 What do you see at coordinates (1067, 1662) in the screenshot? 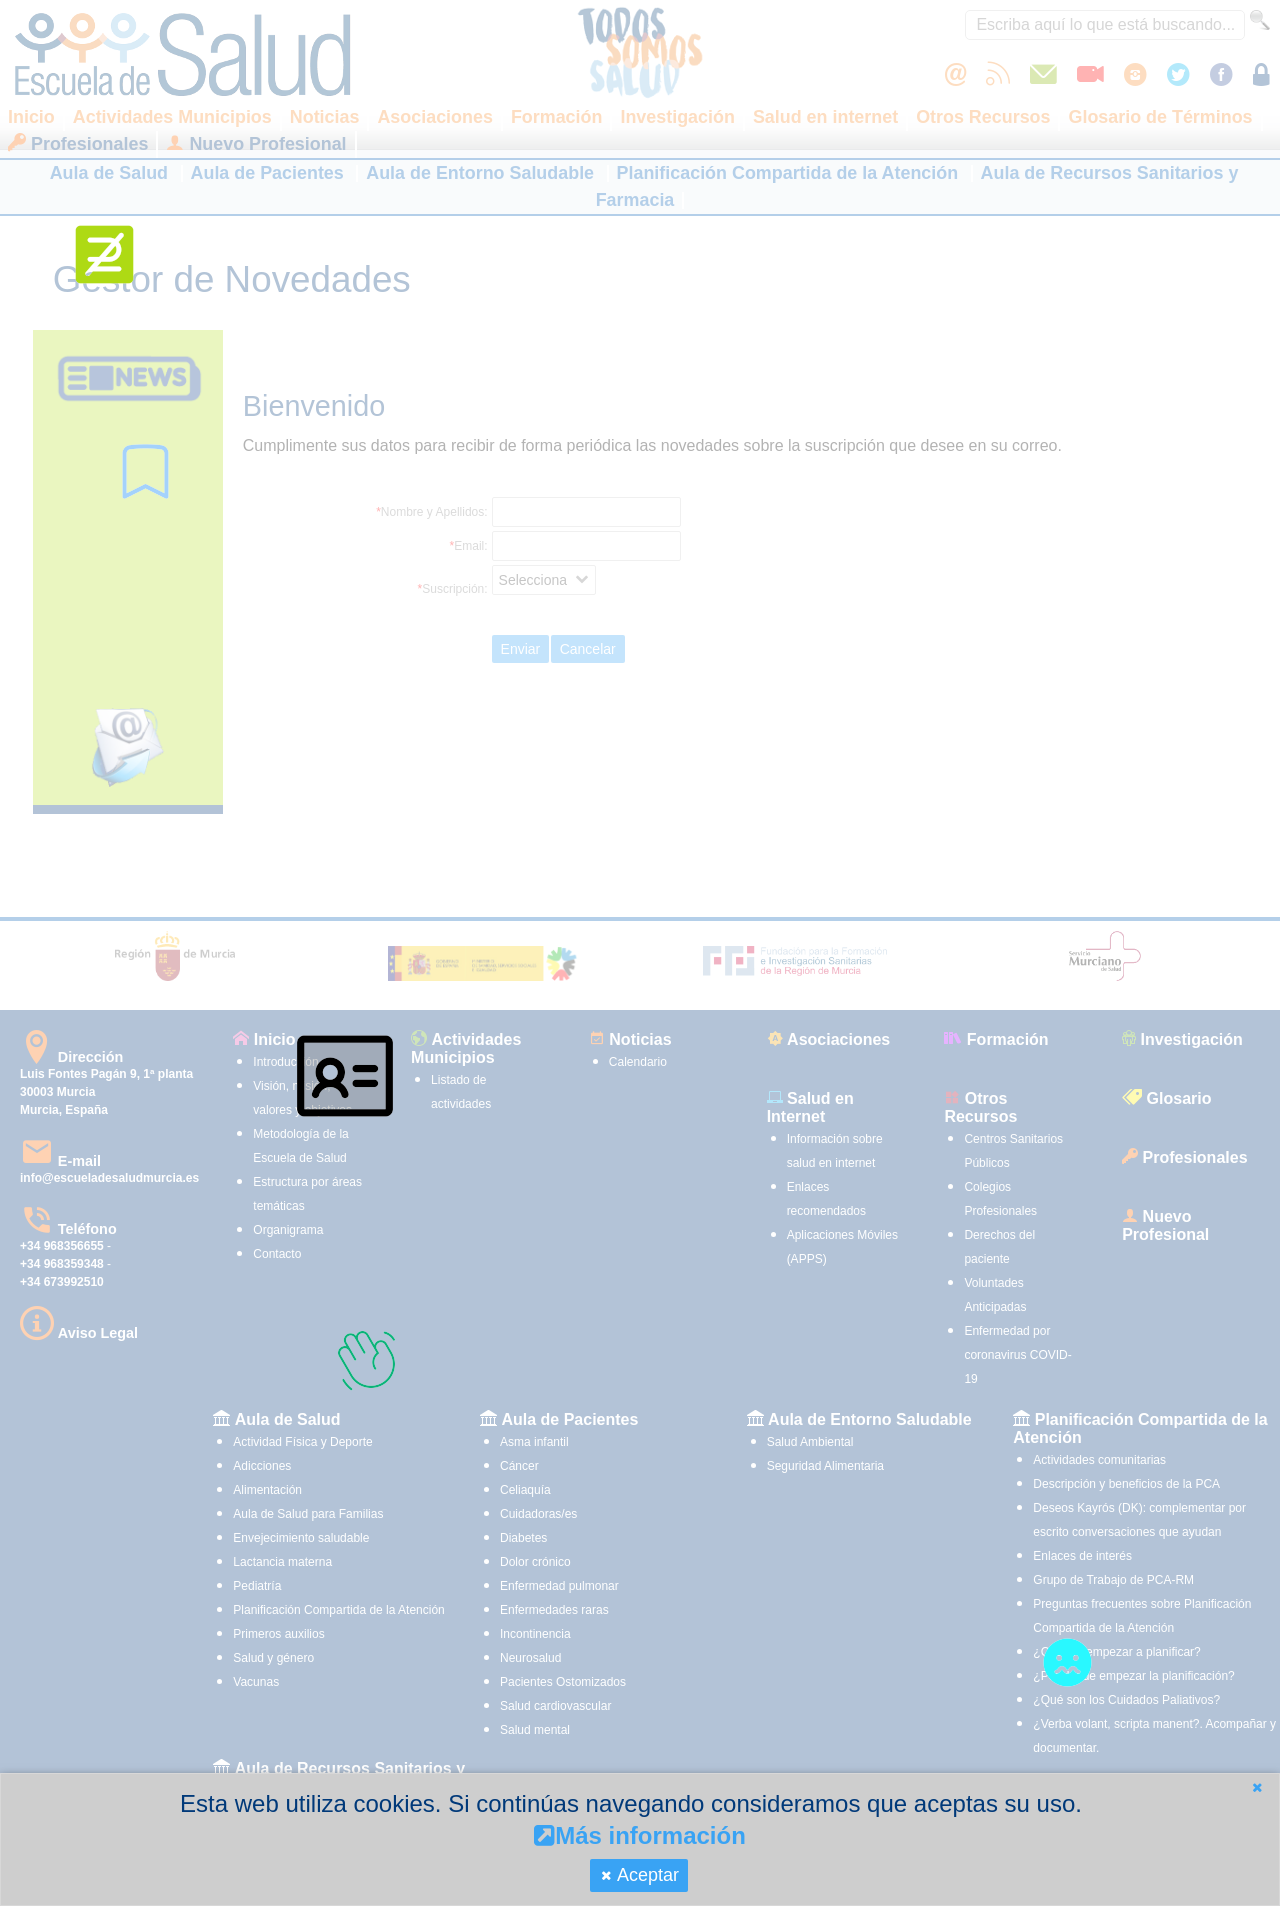
I see `indicates a nervous or anxious status` at bounding box center [1067, 1662].